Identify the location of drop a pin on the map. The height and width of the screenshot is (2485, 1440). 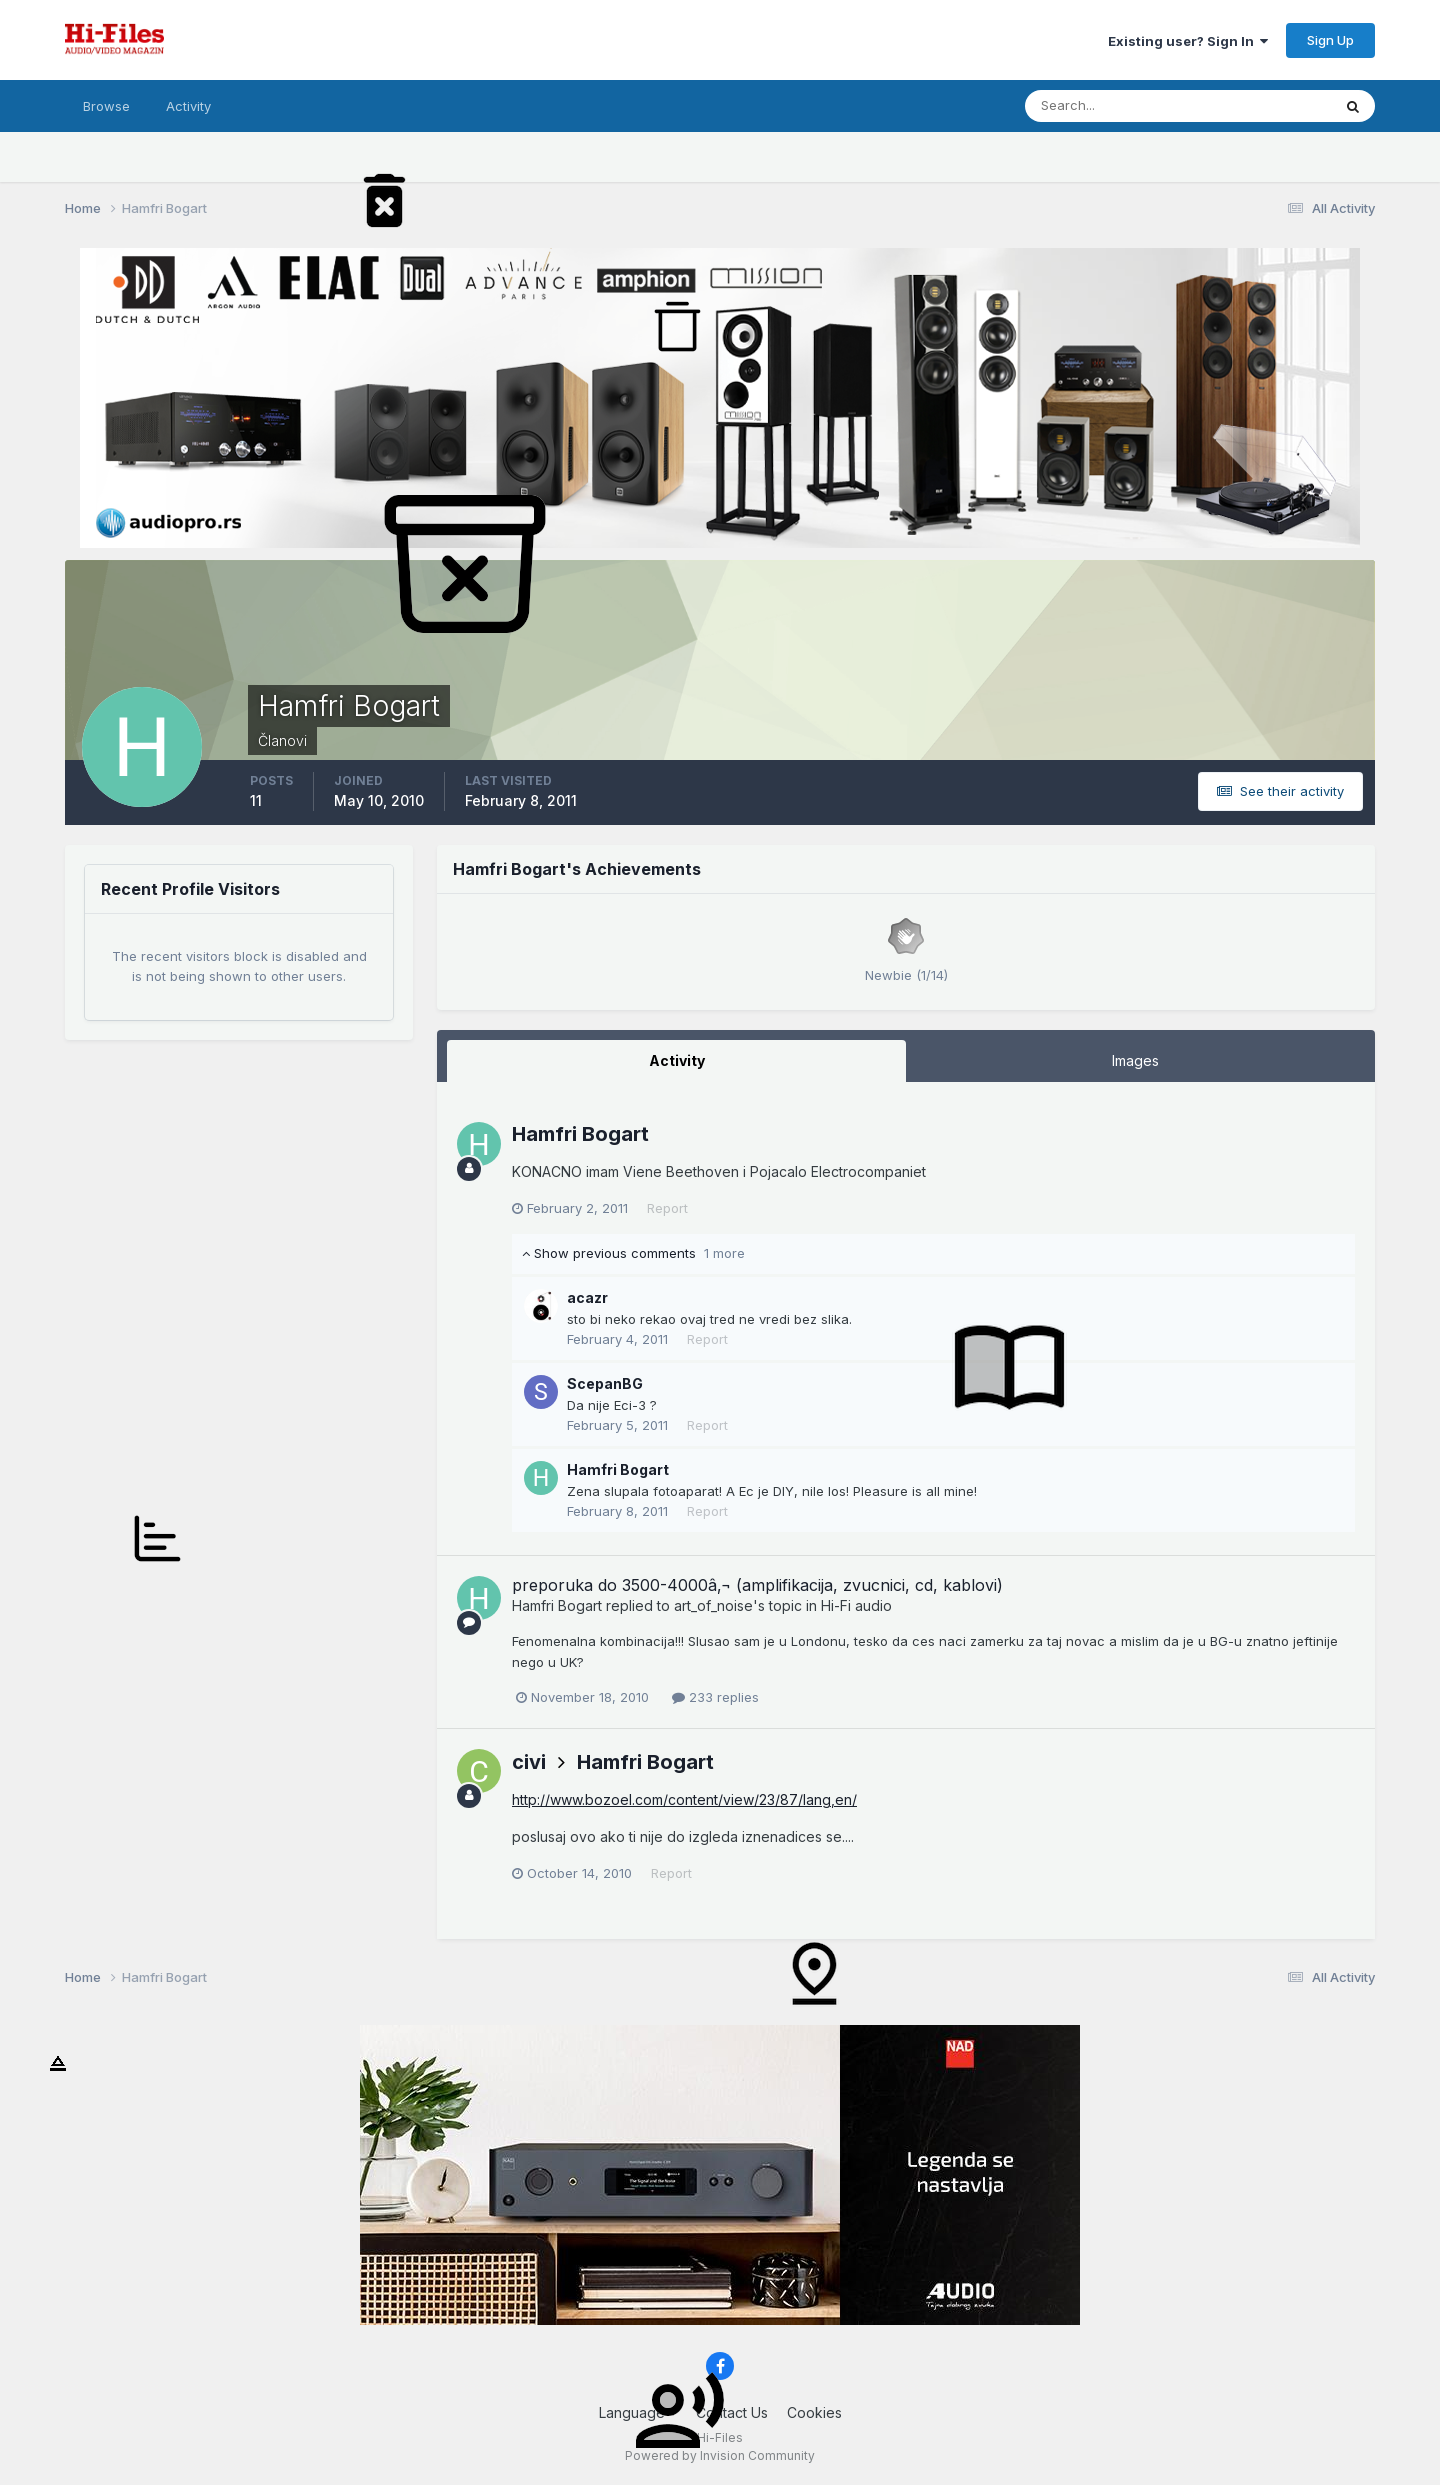
(814, 1973).